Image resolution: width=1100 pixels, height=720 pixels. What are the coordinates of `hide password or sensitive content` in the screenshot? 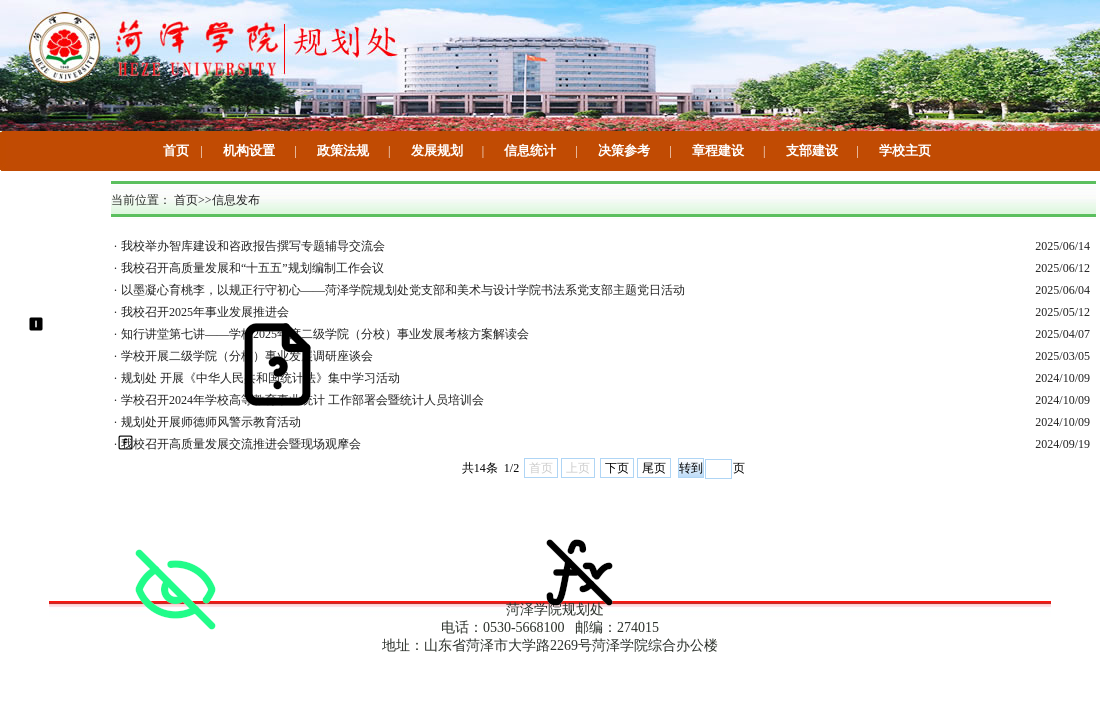 It's located at (175, 589).